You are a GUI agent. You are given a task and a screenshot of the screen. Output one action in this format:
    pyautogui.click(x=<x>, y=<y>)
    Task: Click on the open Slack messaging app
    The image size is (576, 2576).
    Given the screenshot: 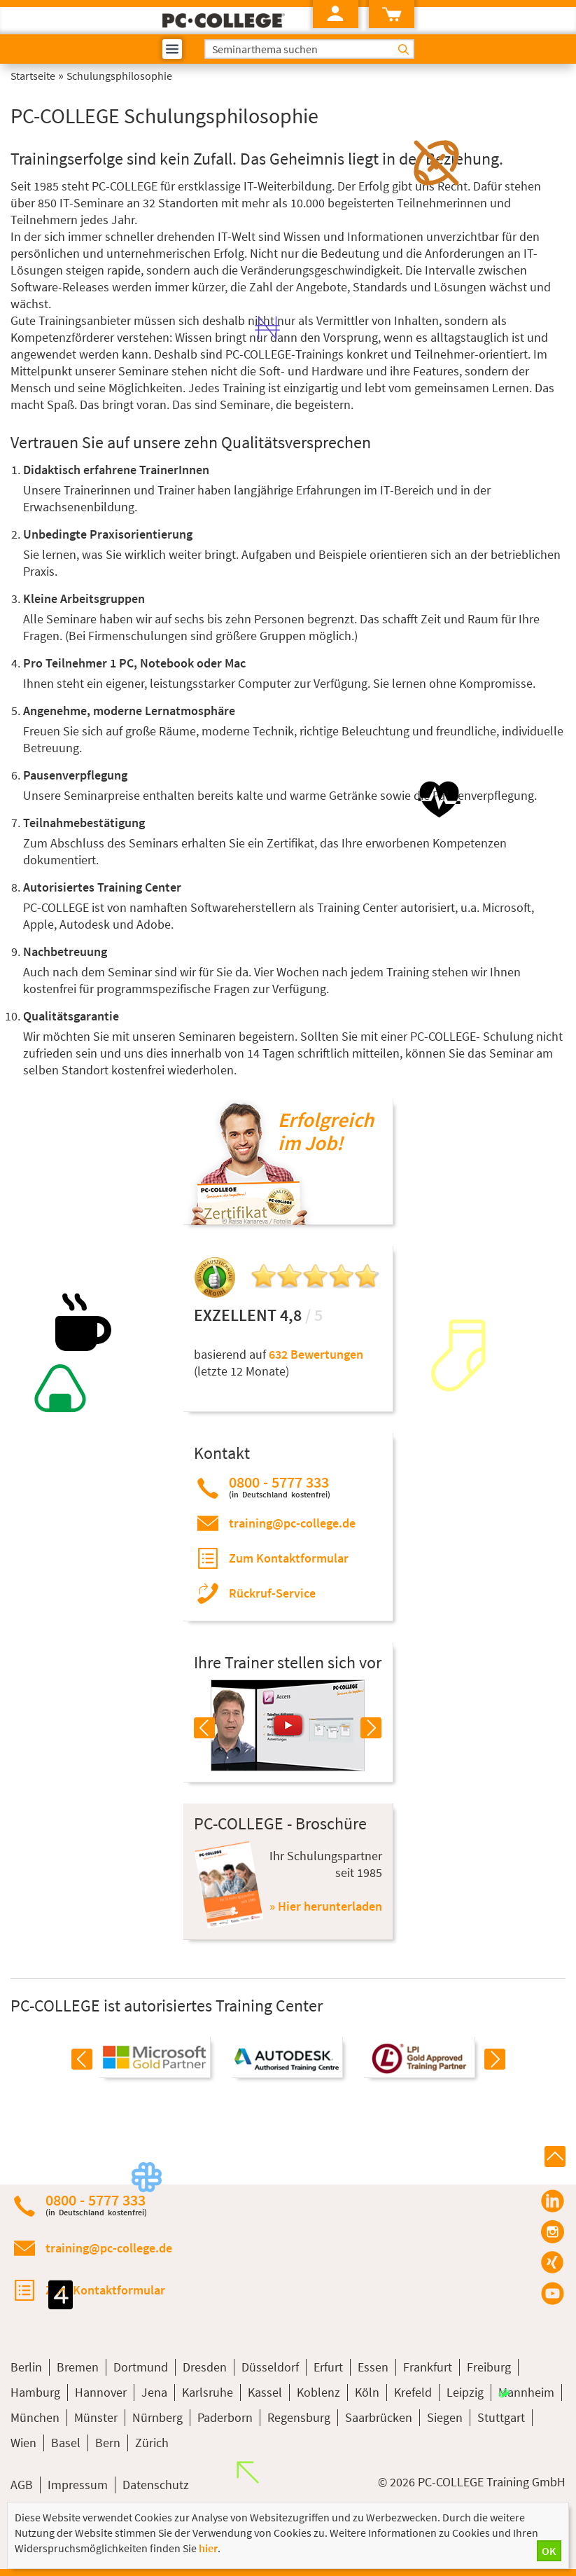 What is the action you would take?
    pyautogui.click(x=146, y=2177)
    